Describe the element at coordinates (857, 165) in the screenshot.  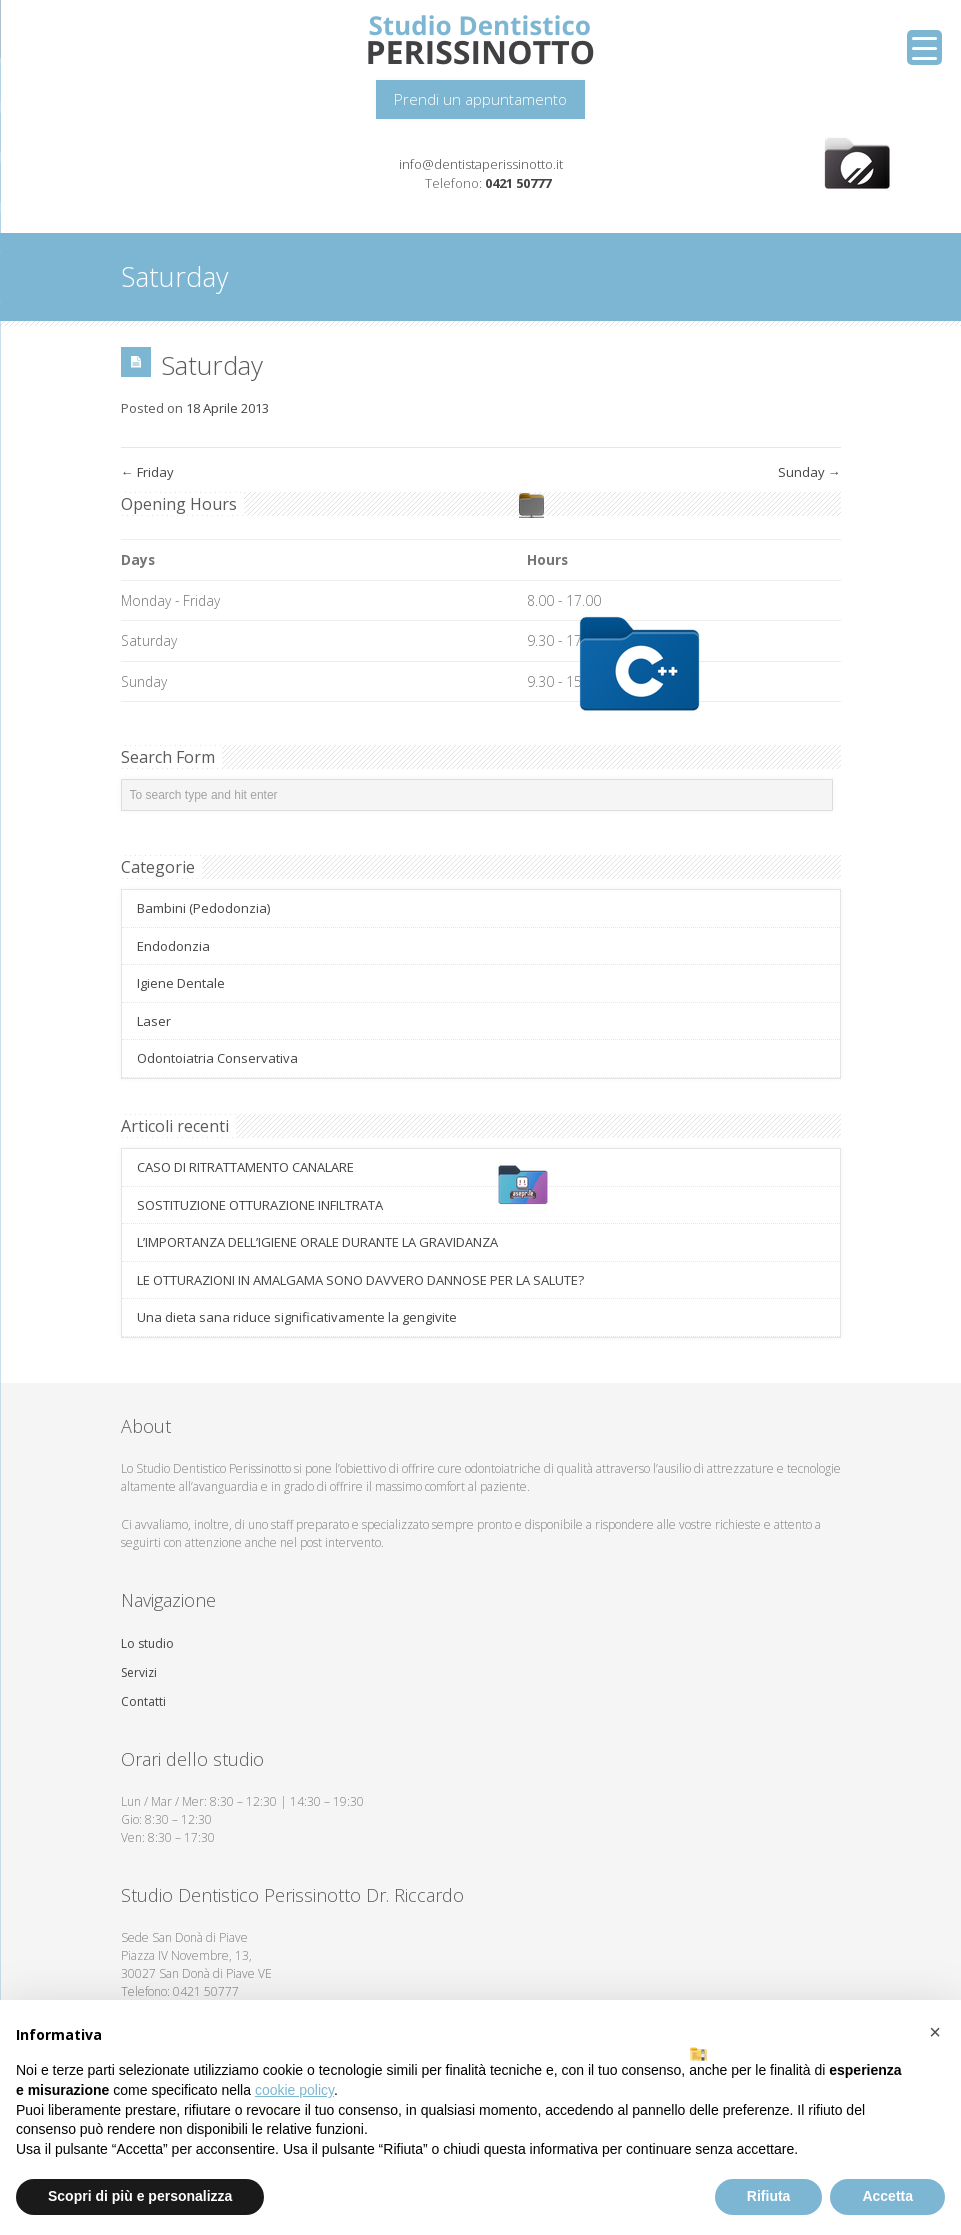
I see `folder containing PlanetScale database files` at that location.